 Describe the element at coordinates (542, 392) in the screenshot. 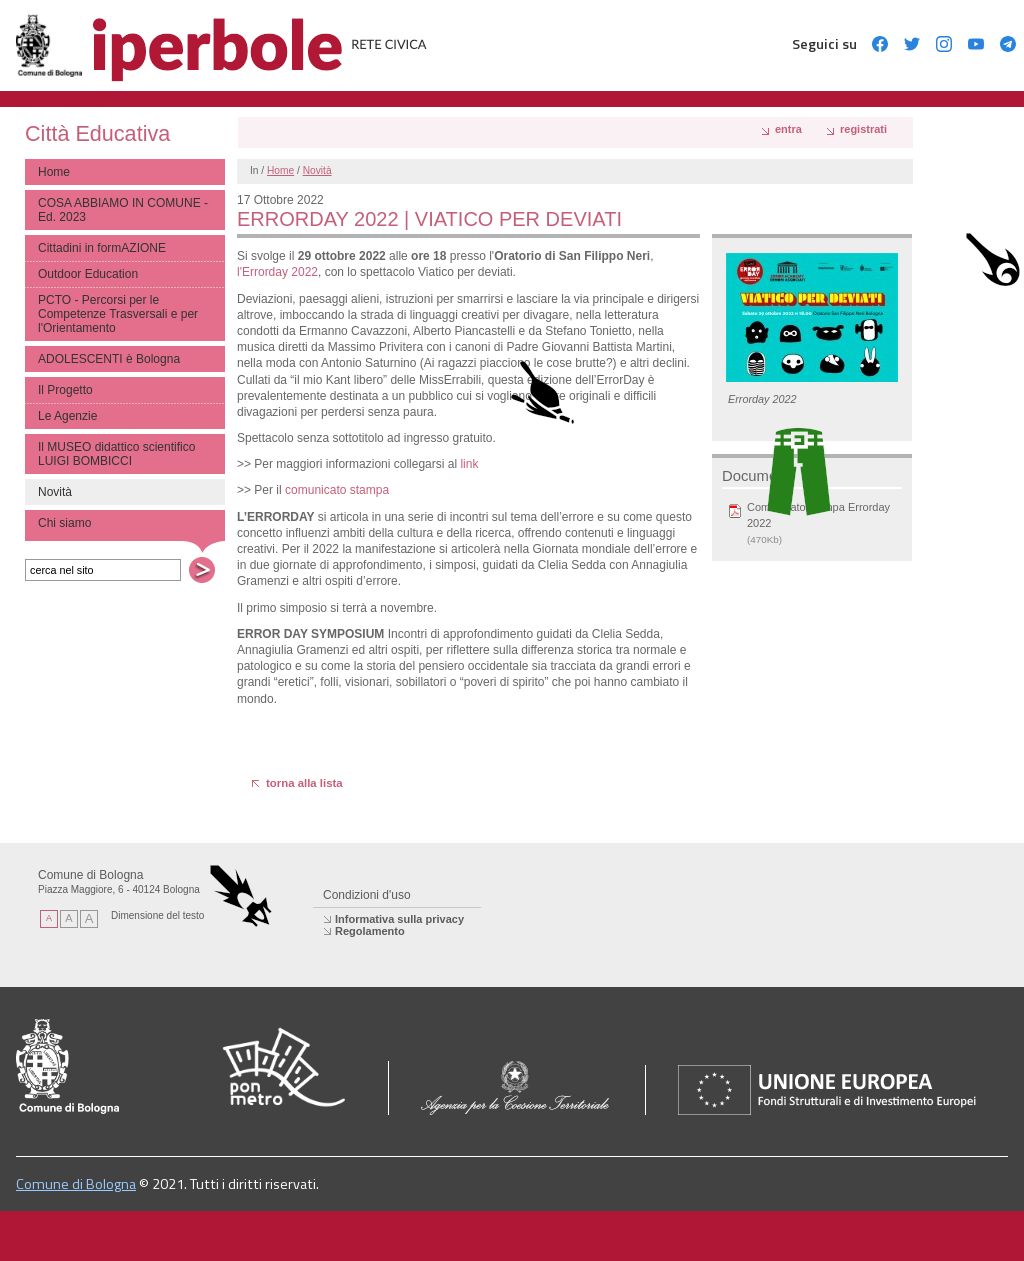

I see `craft or upgrade items at the forge` at that location.